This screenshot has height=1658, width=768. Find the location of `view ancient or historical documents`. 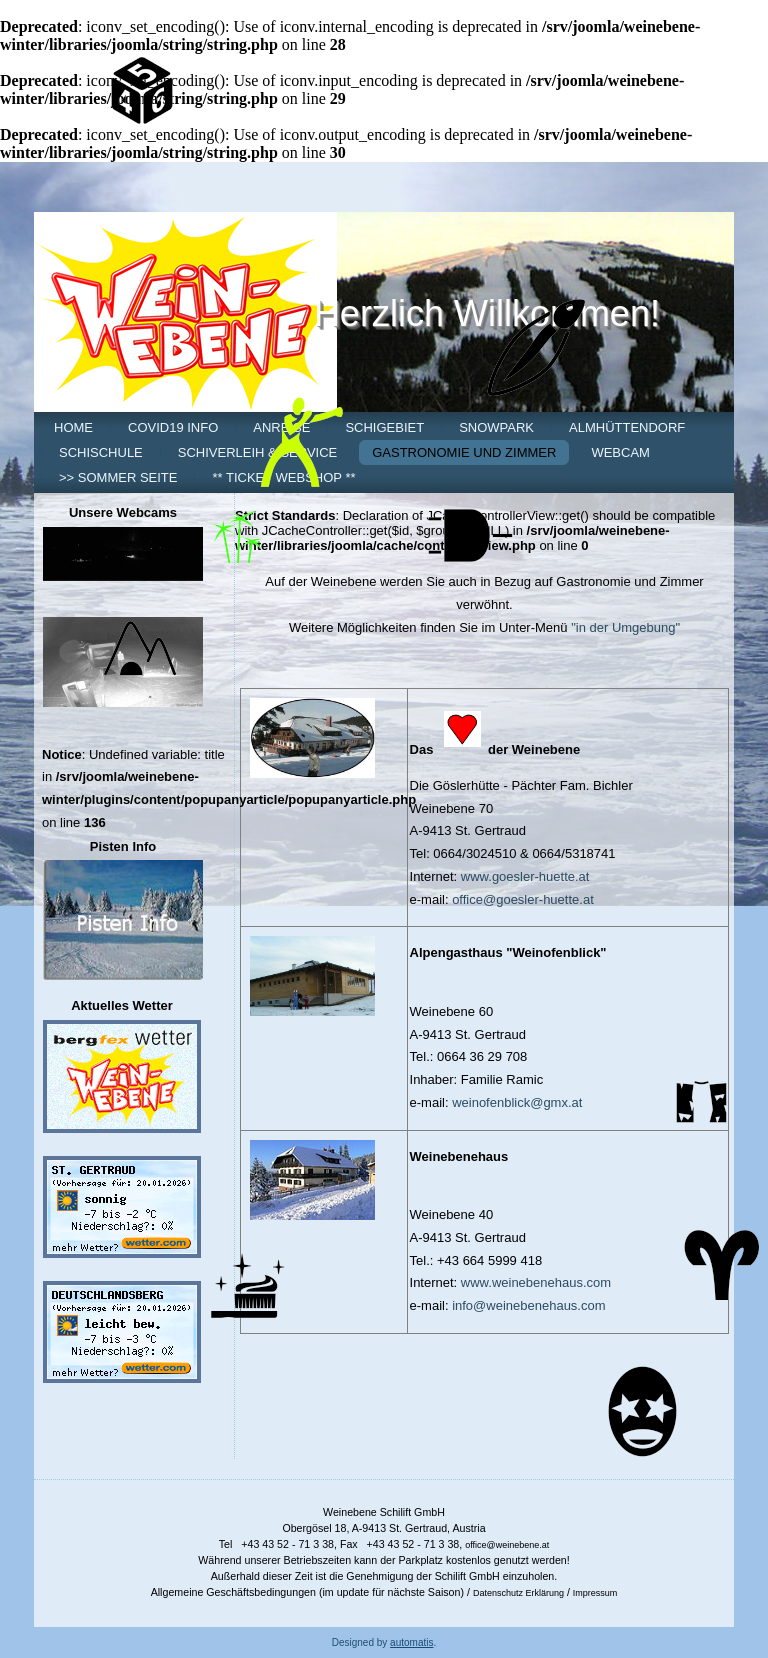

view ancient or historical documents is located at coordinates (237, 536).